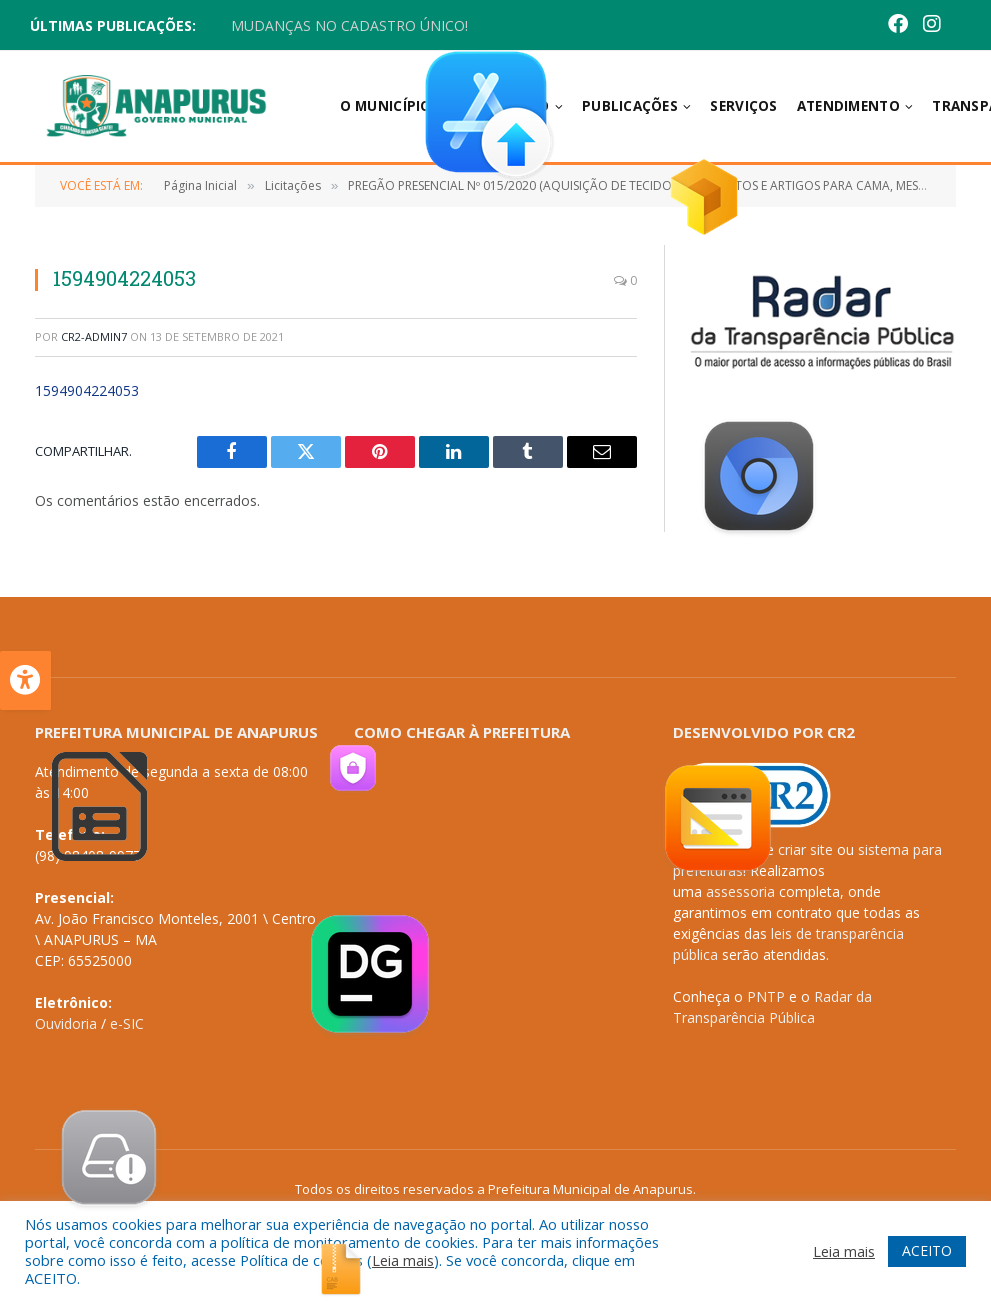 The image size is (991, 1301). I want to click on open Cambalache GTK UI designer app, so click(718, 818).